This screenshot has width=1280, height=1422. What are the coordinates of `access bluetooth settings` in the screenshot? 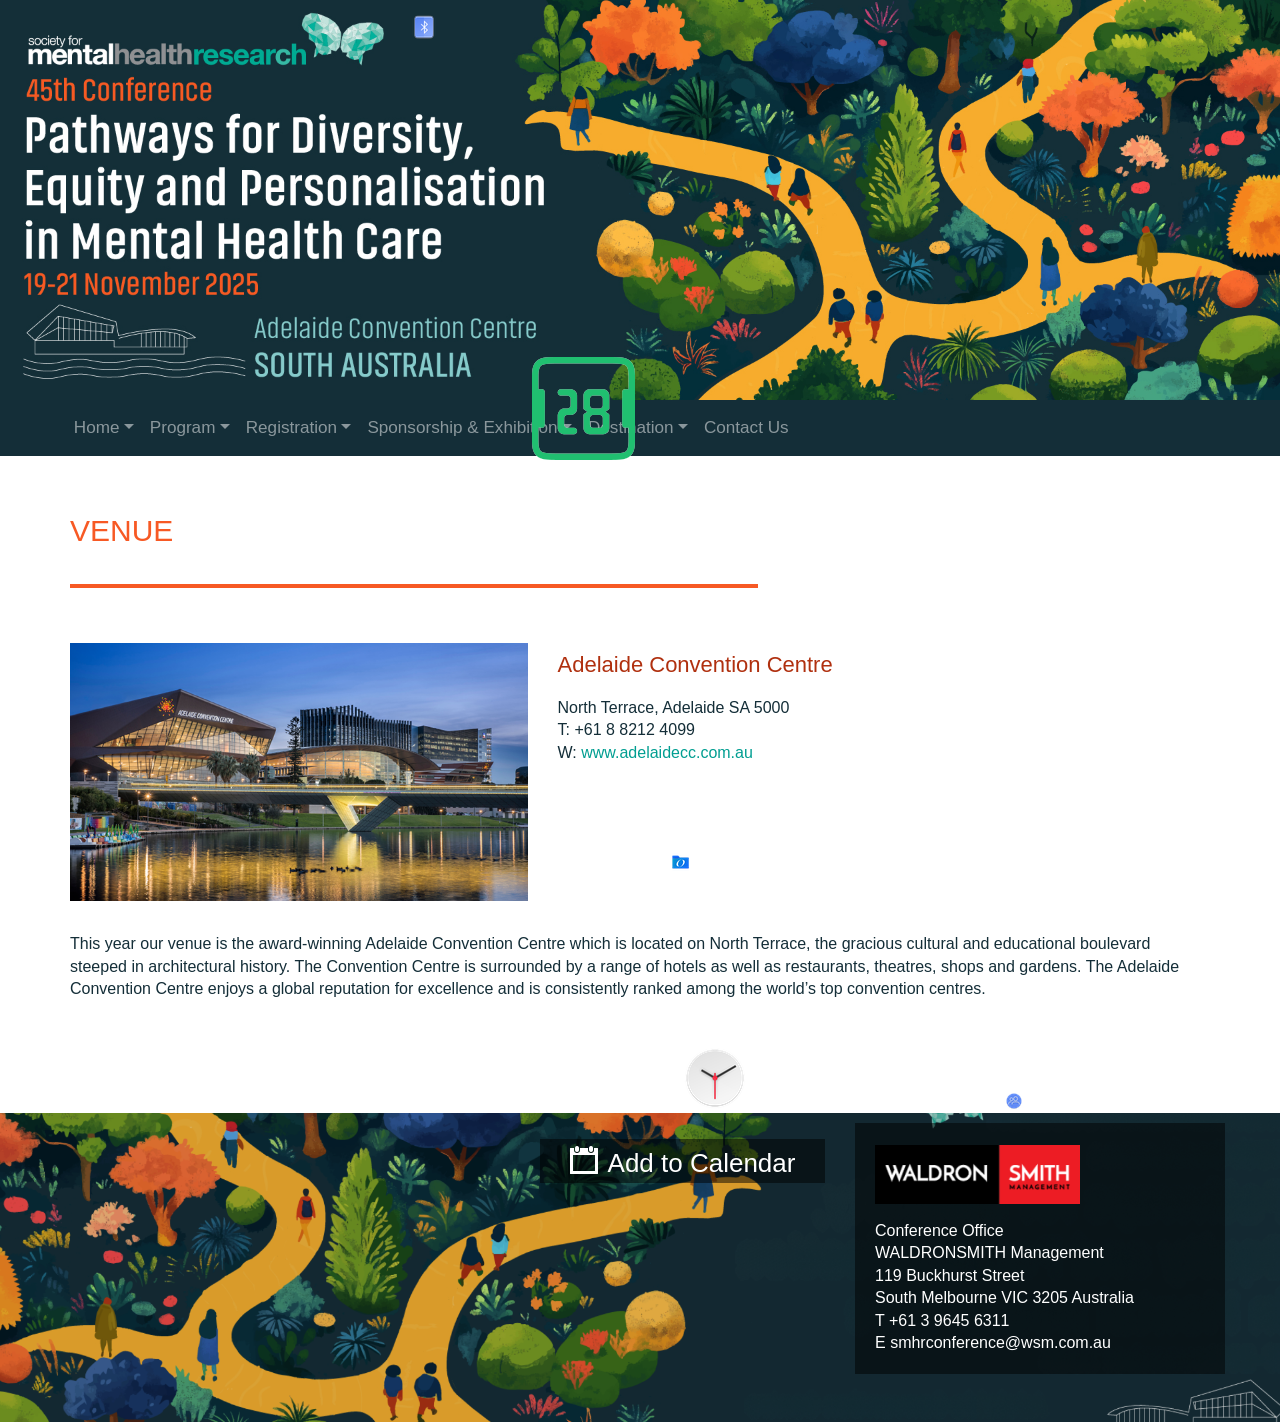 It's located at (424, 27).